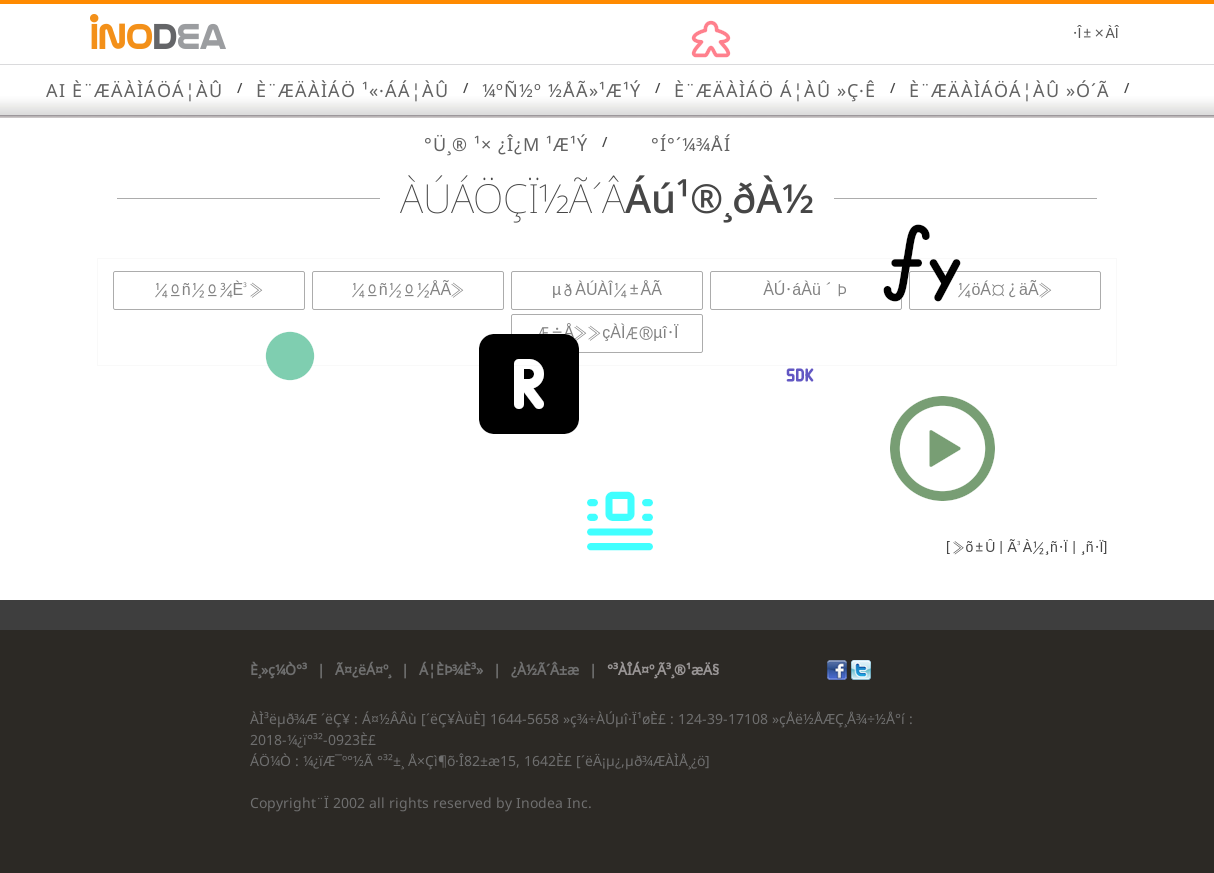 This screenshot has width=1214, height=873. What do you see at coordinates (290, 356) in the screenshot?
I see `indicates 100% completion` at bounding box center [290, 356].